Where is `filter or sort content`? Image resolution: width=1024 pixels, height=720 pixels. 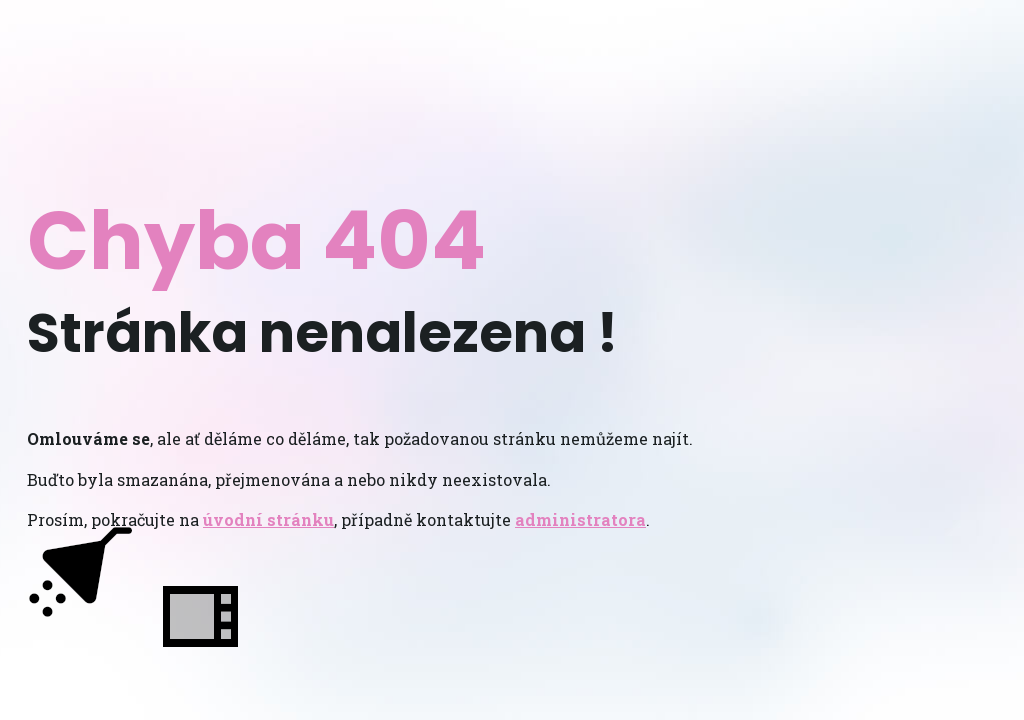 filter or sort content is located at coordinates (79, 567).